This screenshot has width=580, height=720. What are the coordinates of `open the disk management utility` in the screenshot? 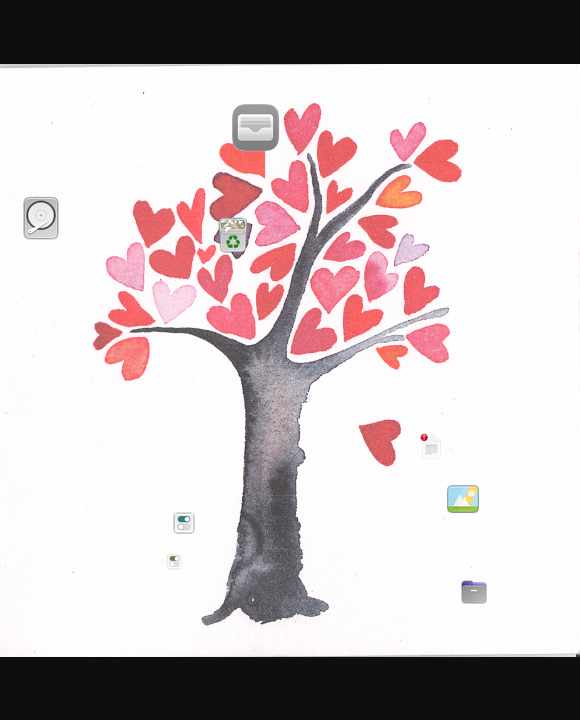 It's located at (41, 218).